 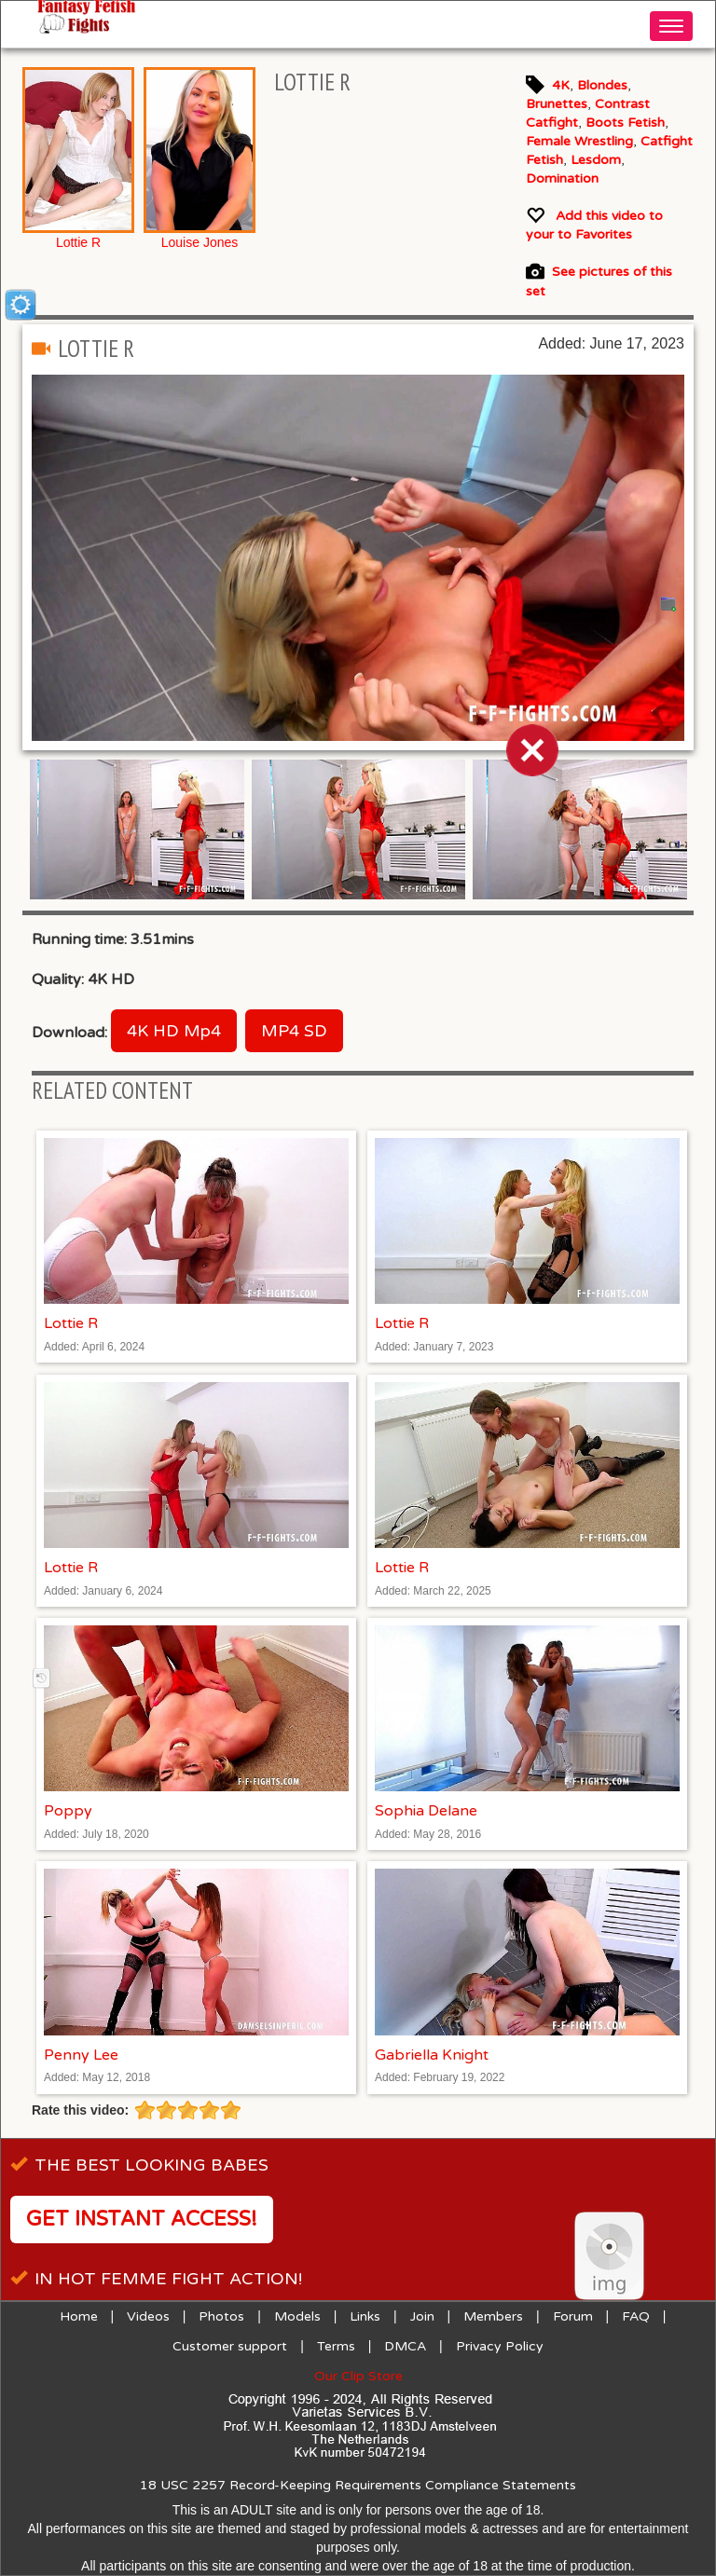 What do you see at coordinates (532, 750) in the screenshot?
I see `cancel the current action` at bounding box center [532, 750].